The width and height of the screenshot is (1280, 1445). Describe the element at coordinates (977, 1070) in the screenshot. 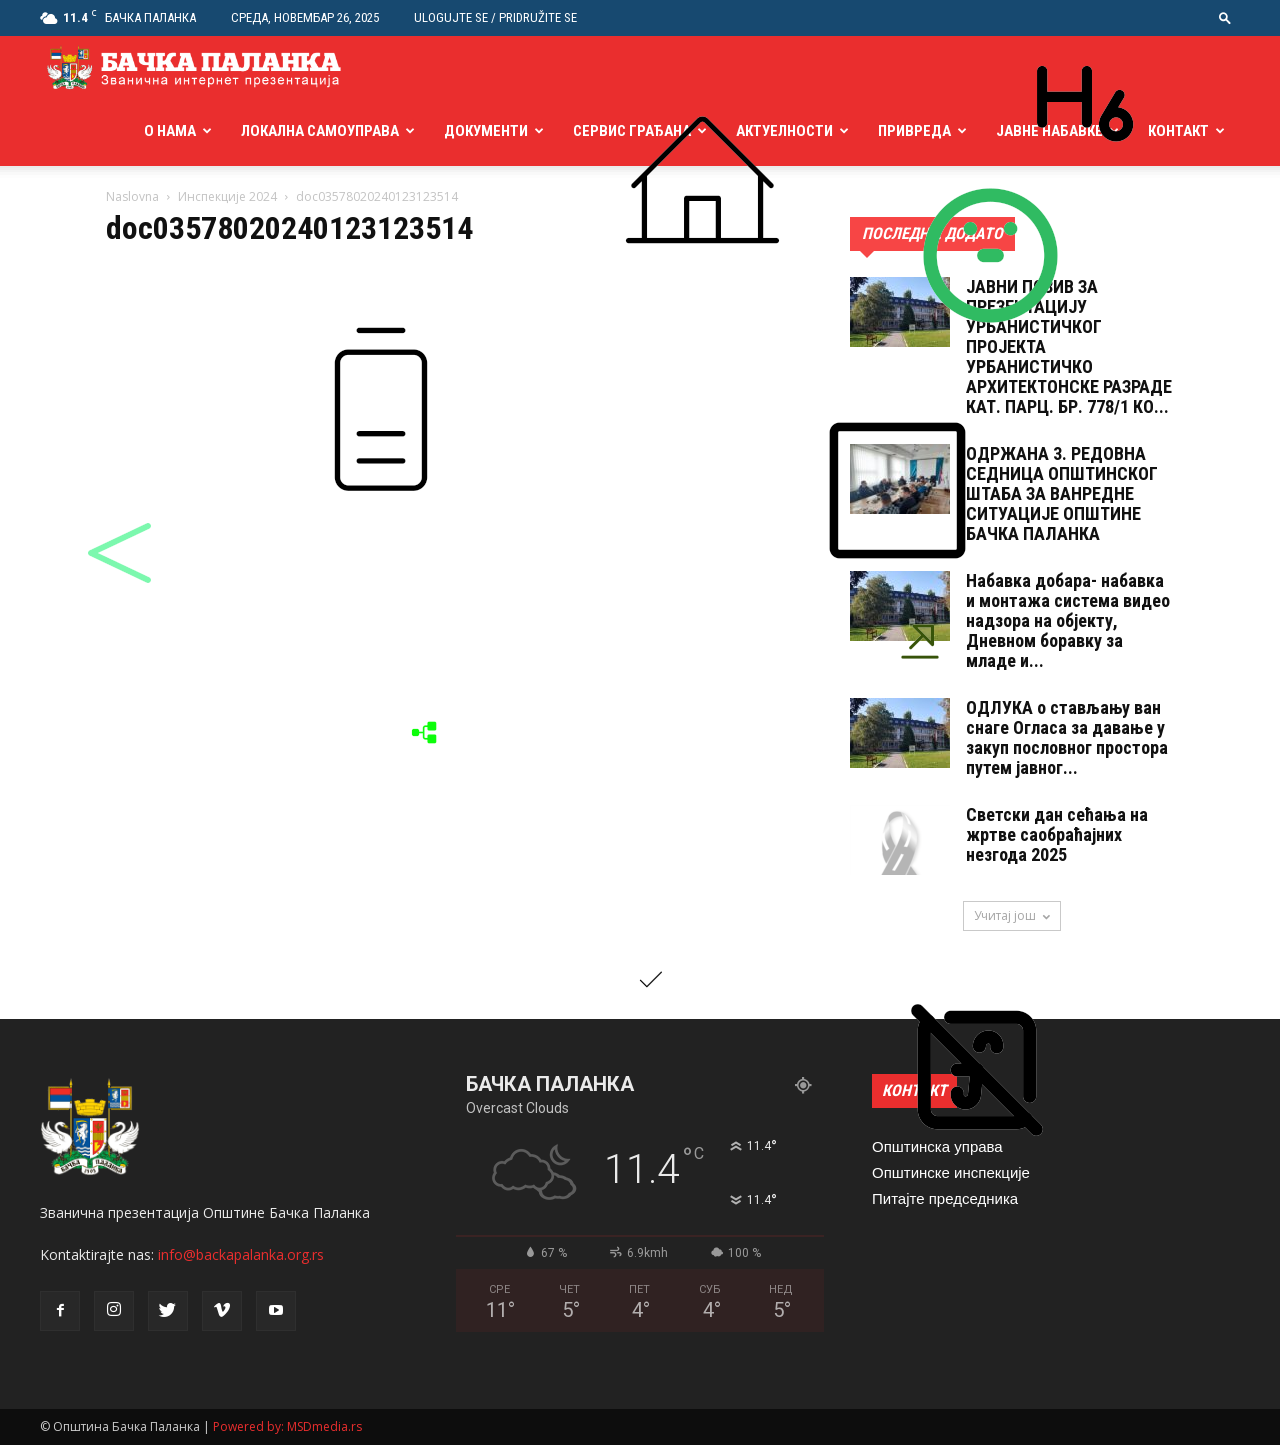

I see `disable function or formula mode` at that location.